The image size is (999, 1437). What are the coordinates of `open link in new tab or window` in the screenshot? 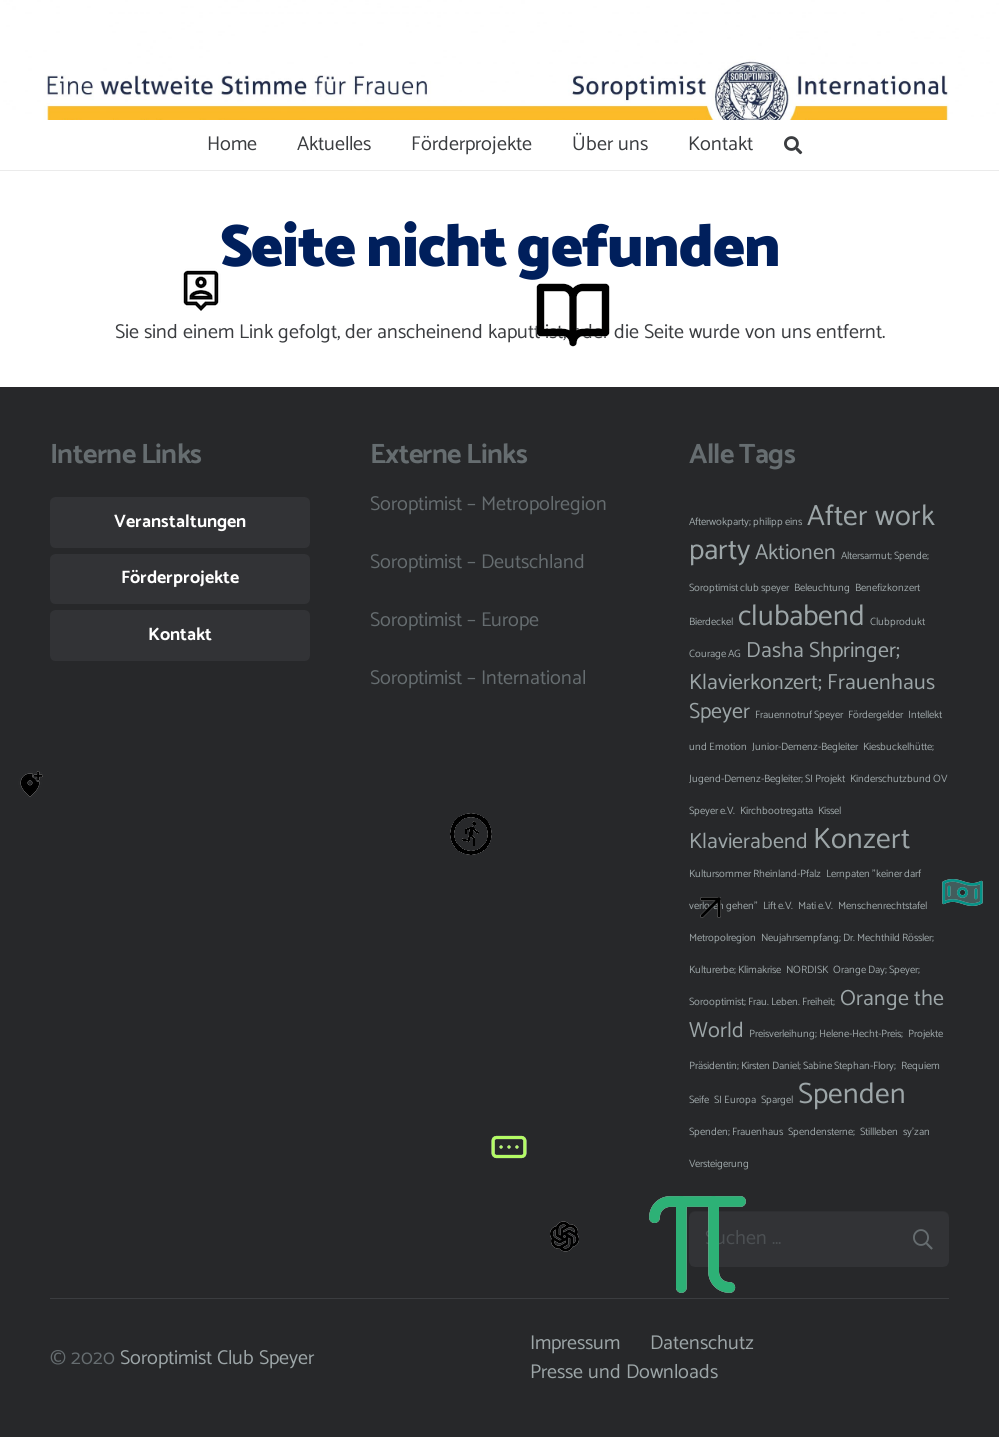 It's located at (710, 907).